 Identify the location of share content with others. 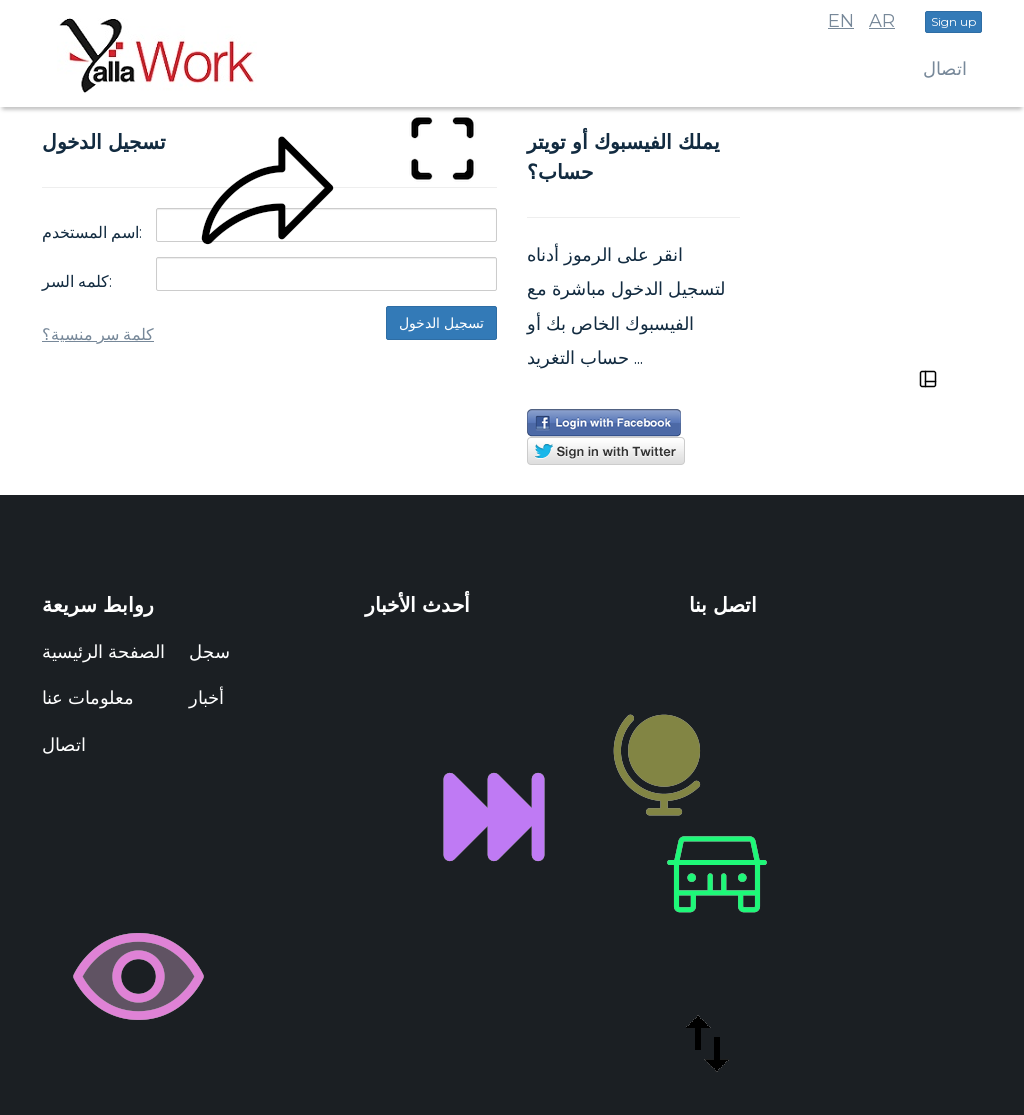
(267, 197).